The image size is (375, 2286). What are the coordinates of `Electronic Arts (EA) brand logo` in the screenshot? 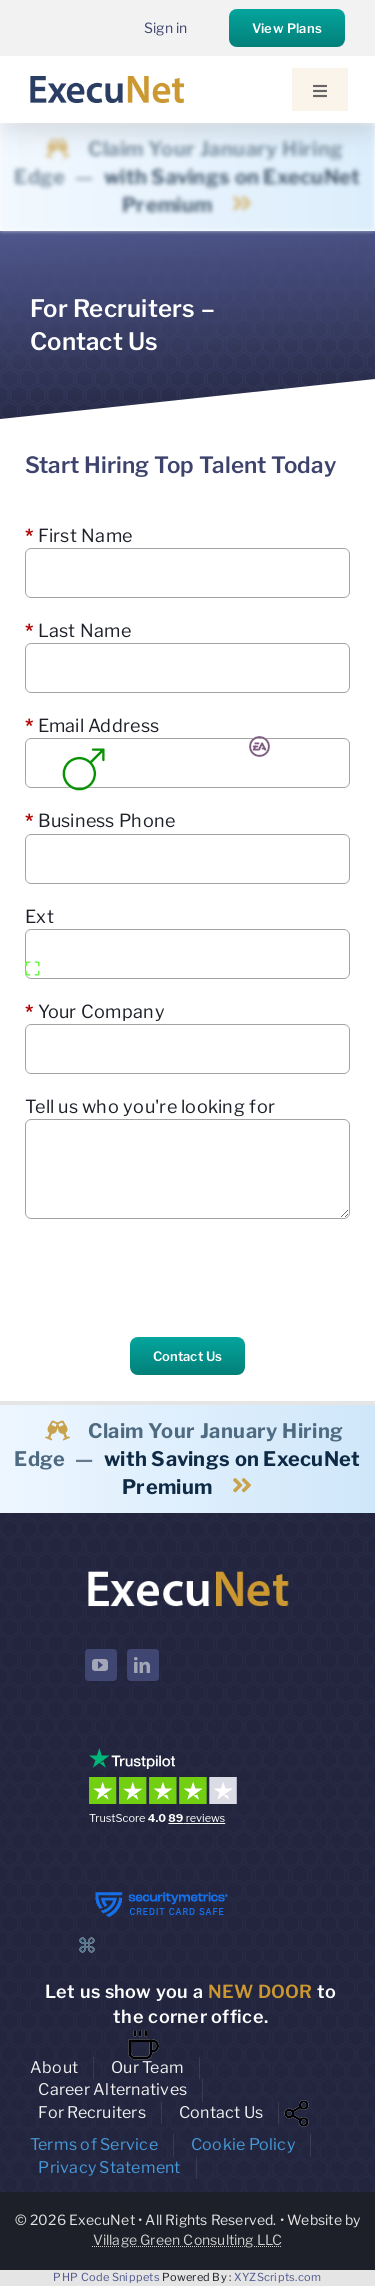 It's located at (259, 746).